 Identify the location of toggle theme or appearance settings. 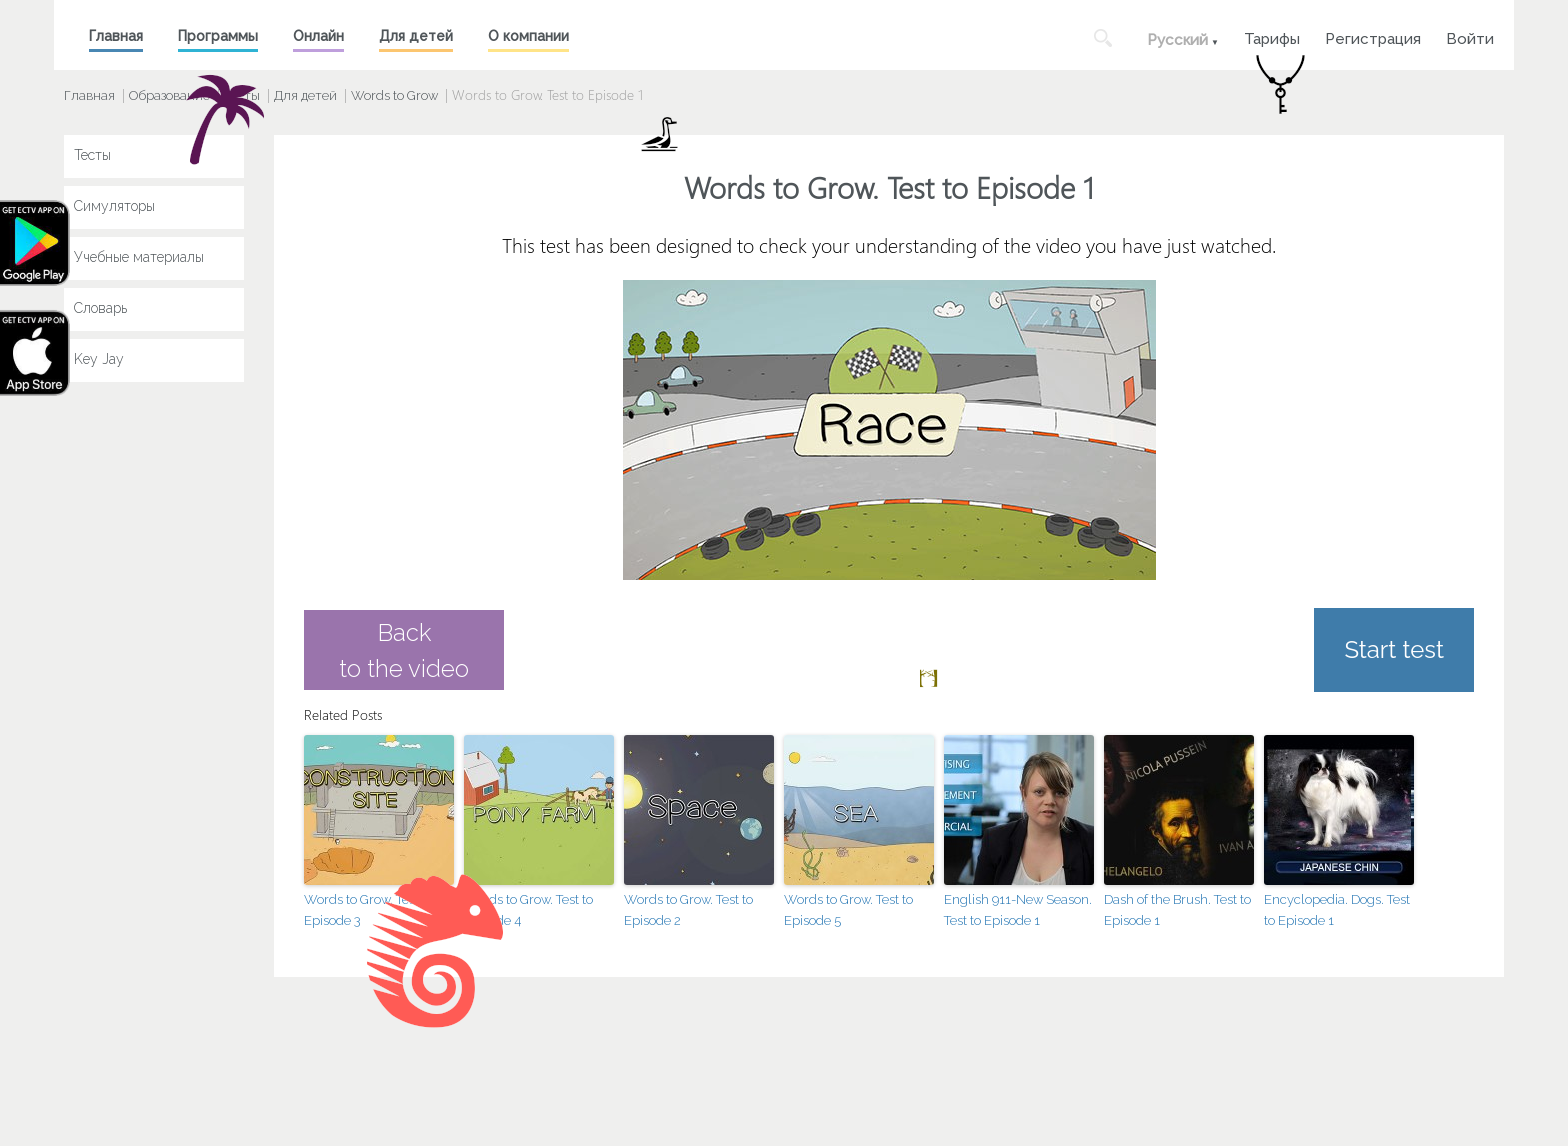
(435, 951).